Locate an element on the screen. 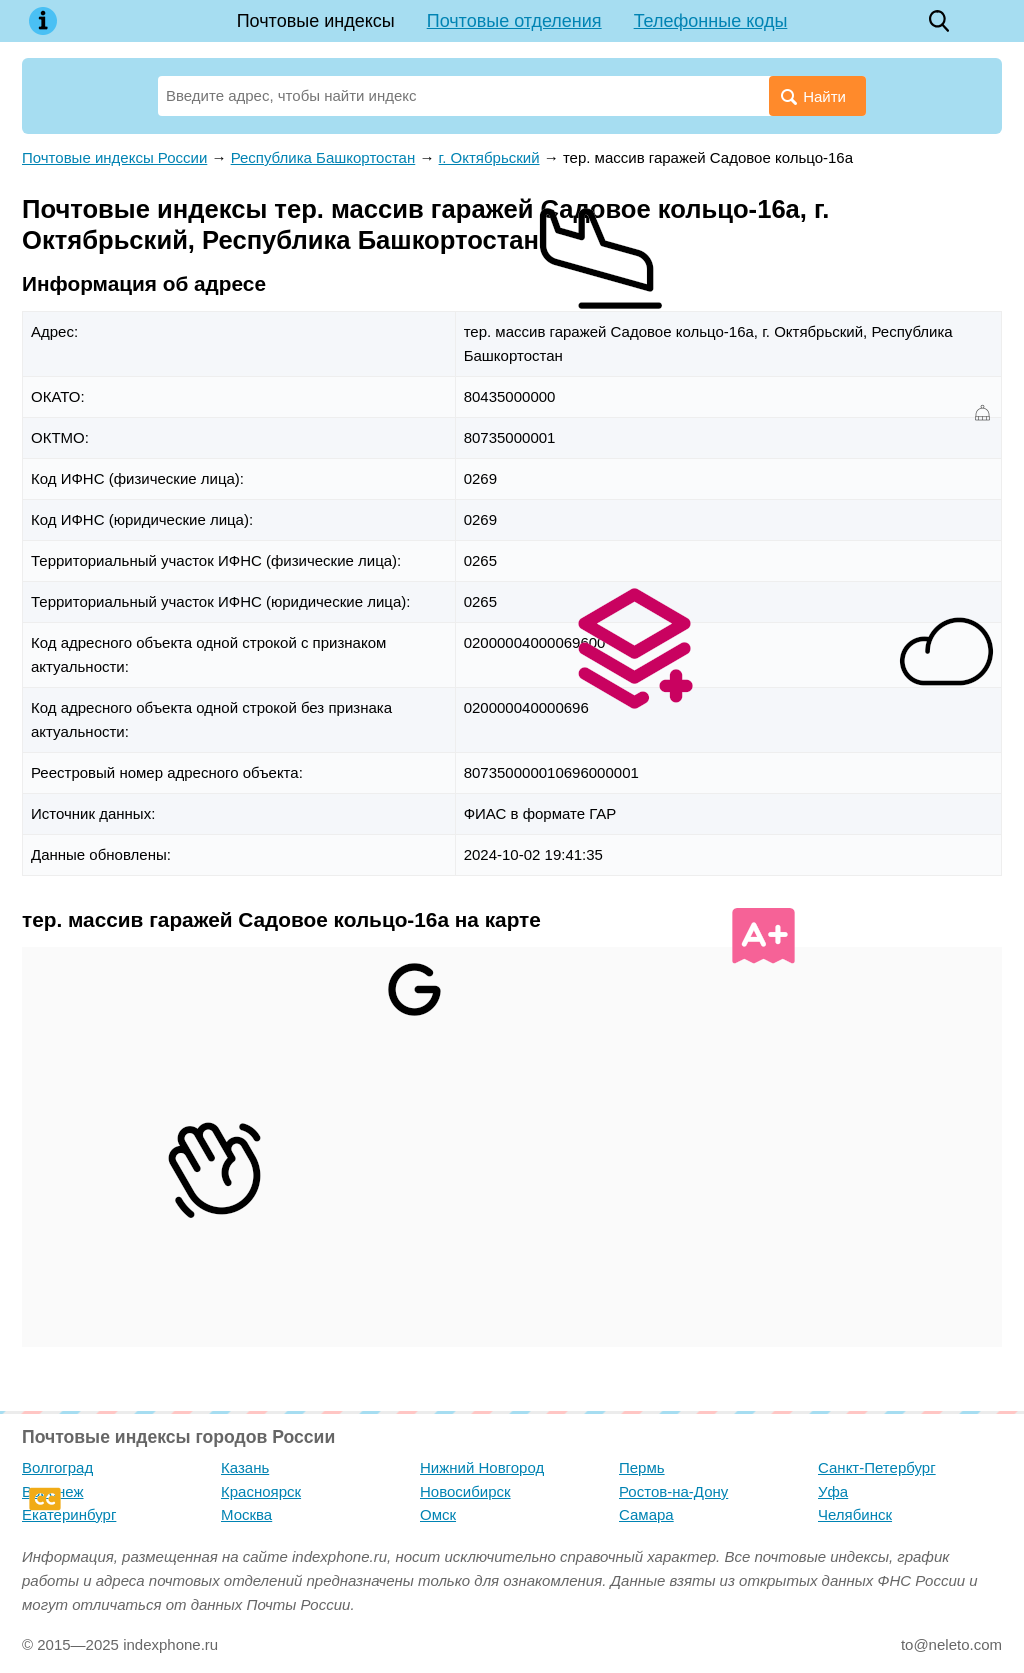 The height and width of the screenshot is (1673, 1024). indicates flight arrival or landing status is located at coordinates (594, 258).